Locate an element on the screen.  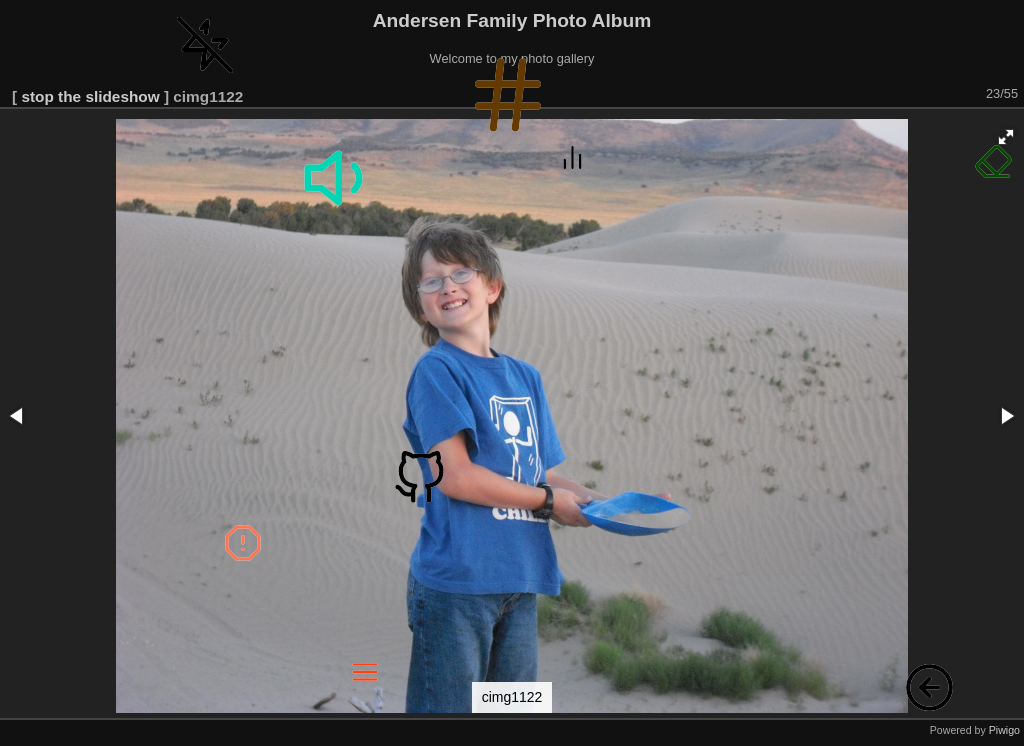
add or search for hashtags is located at coordinates (508, 95).